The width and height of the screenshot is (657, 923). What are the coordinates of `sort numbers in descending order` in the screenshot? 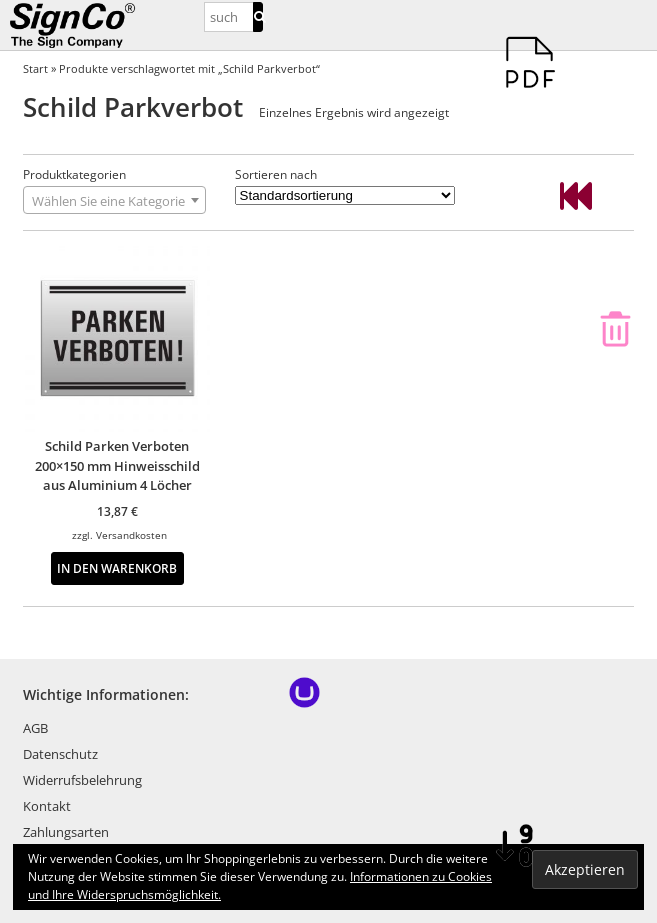 It's located at (515, 845).